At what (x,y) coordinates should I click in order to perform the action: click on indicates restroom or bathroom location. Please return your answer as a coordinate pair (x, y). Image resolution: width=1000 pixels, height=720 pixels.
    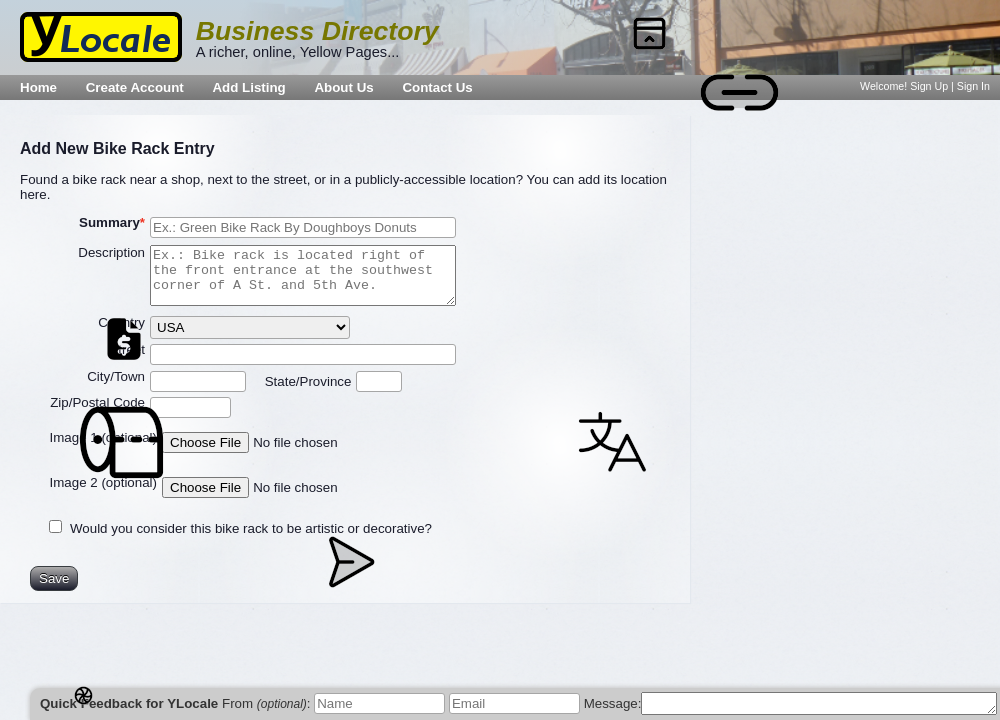
    Looking at the image, I should click on (121, 442).